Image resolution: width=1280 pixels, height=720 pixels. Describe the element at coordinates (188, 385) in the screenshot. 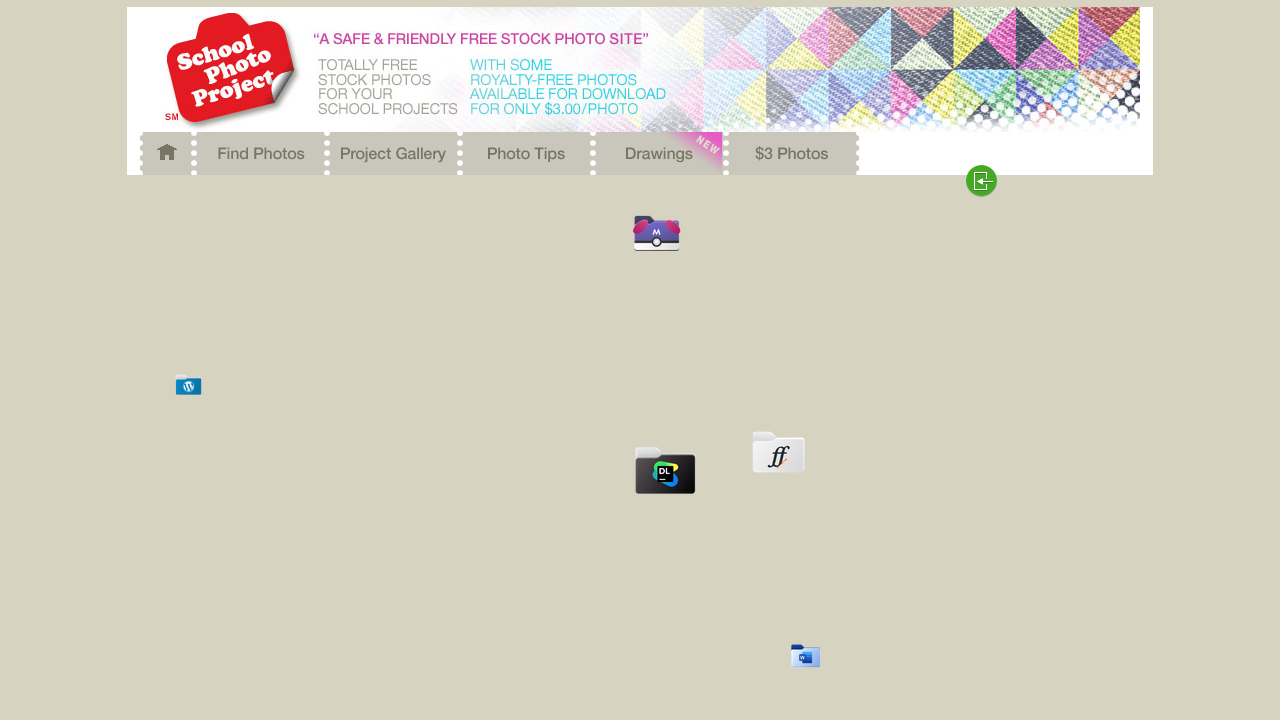

I see `folder containing wordpress website files` at that location.